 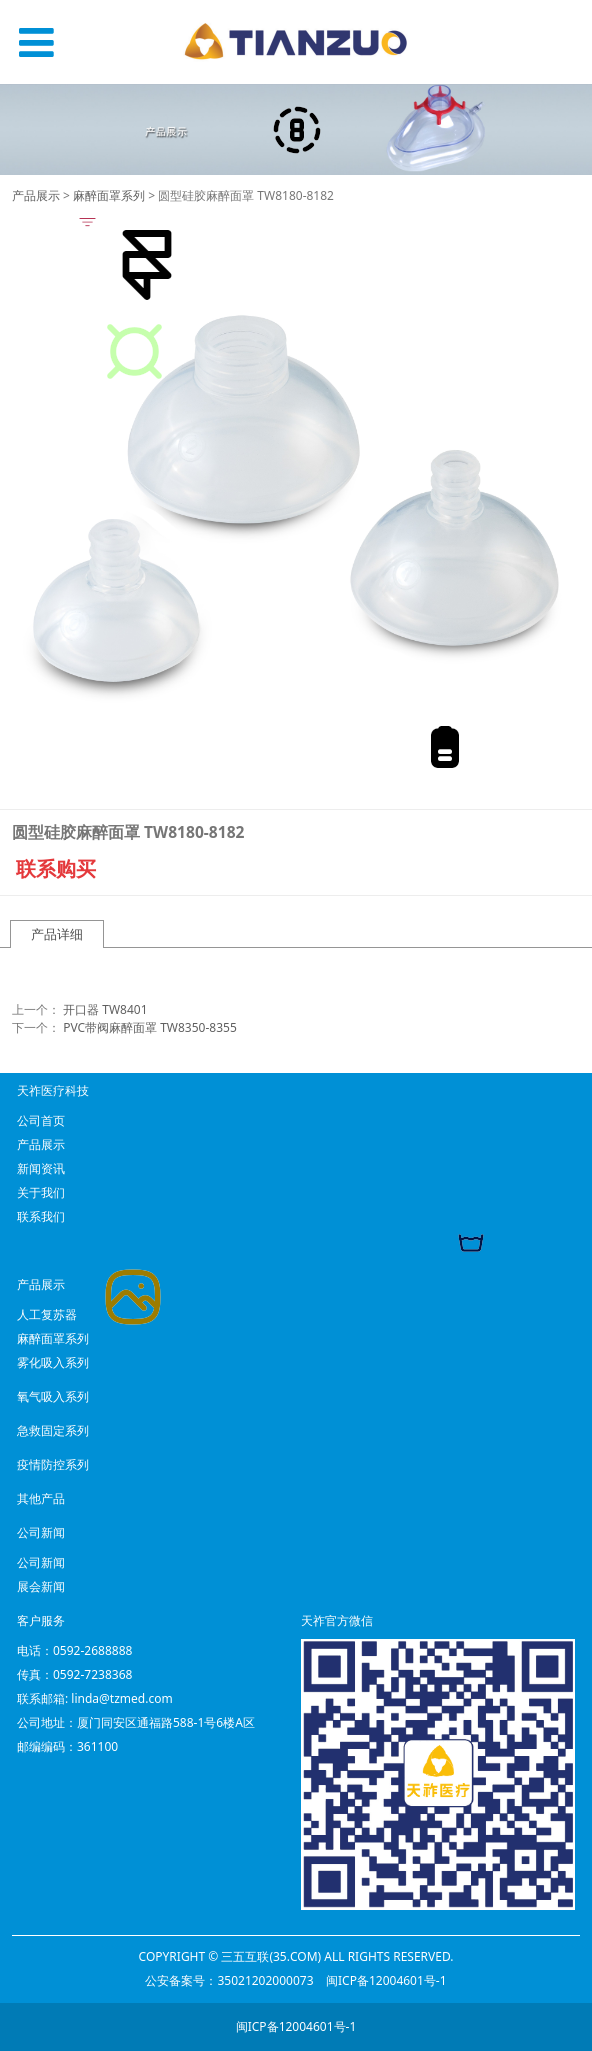 What do you see at coordinates (147, 265) in the screenshot?
I see `open Framer design tool` at bounding box center [147, 265].